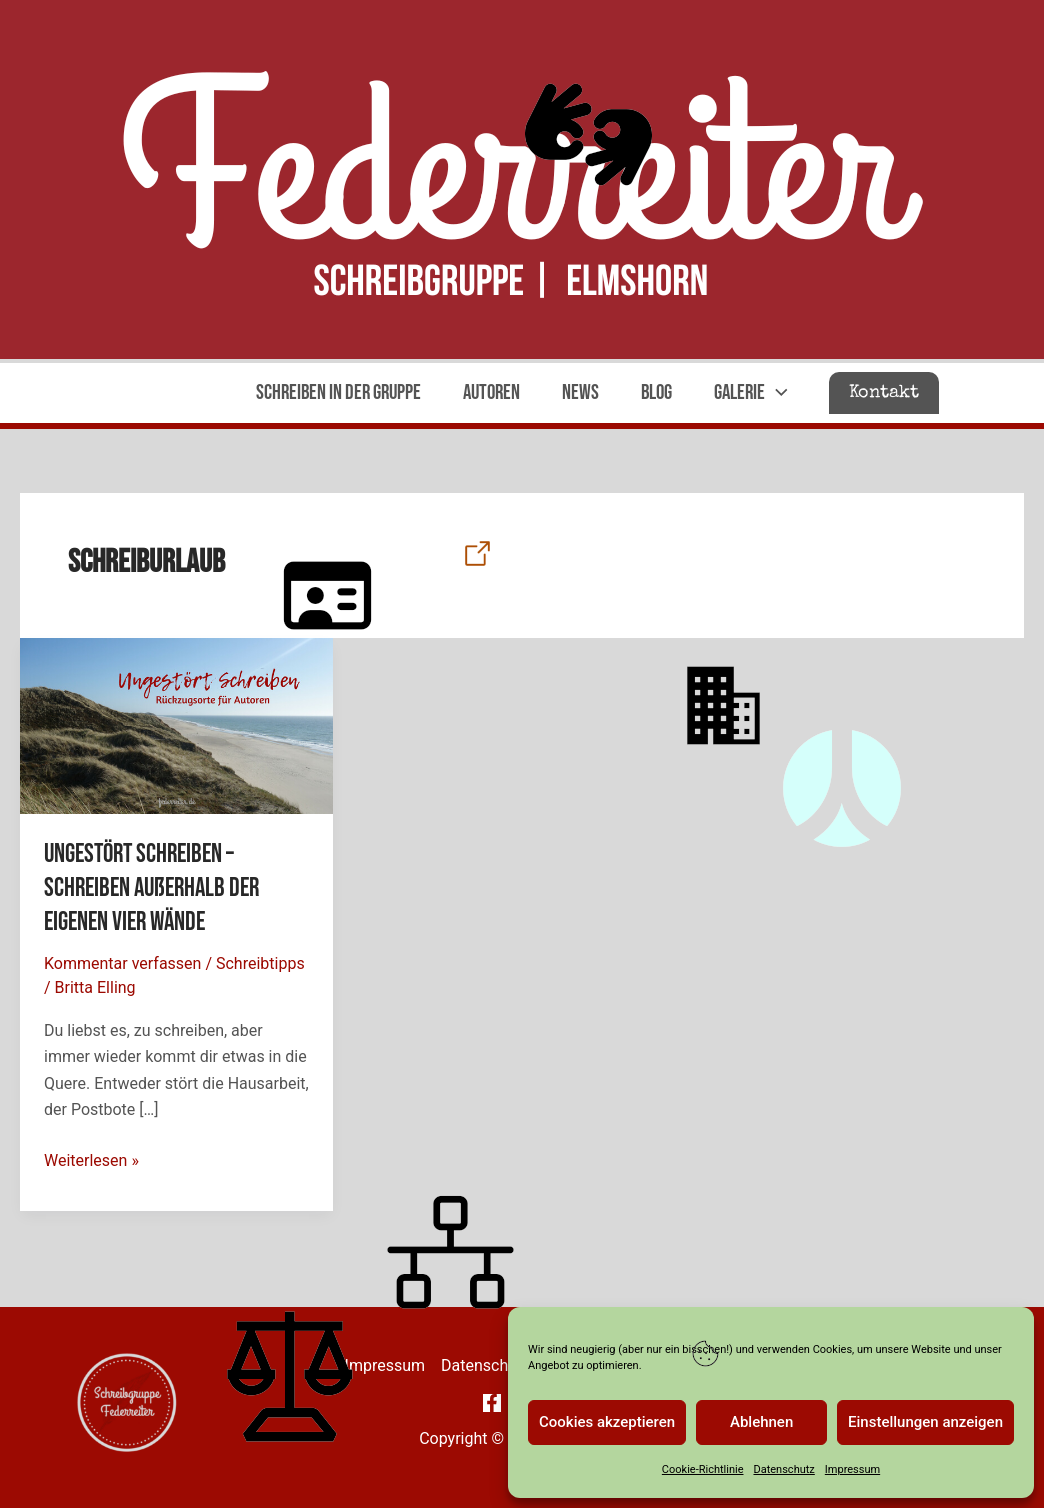  What do you see at coordinates (723, 705) in the screenshot?
I see `view business or company information` at bounding box center [723, 705].